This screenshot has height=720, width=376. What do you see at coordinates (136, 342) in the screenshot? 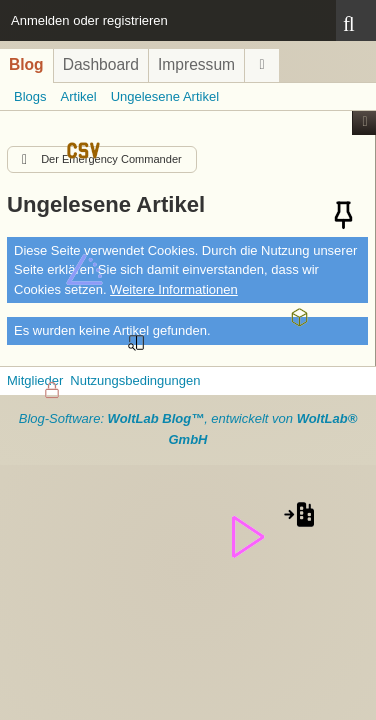
I see `open file preview pane` at bounding box center [136, 342].